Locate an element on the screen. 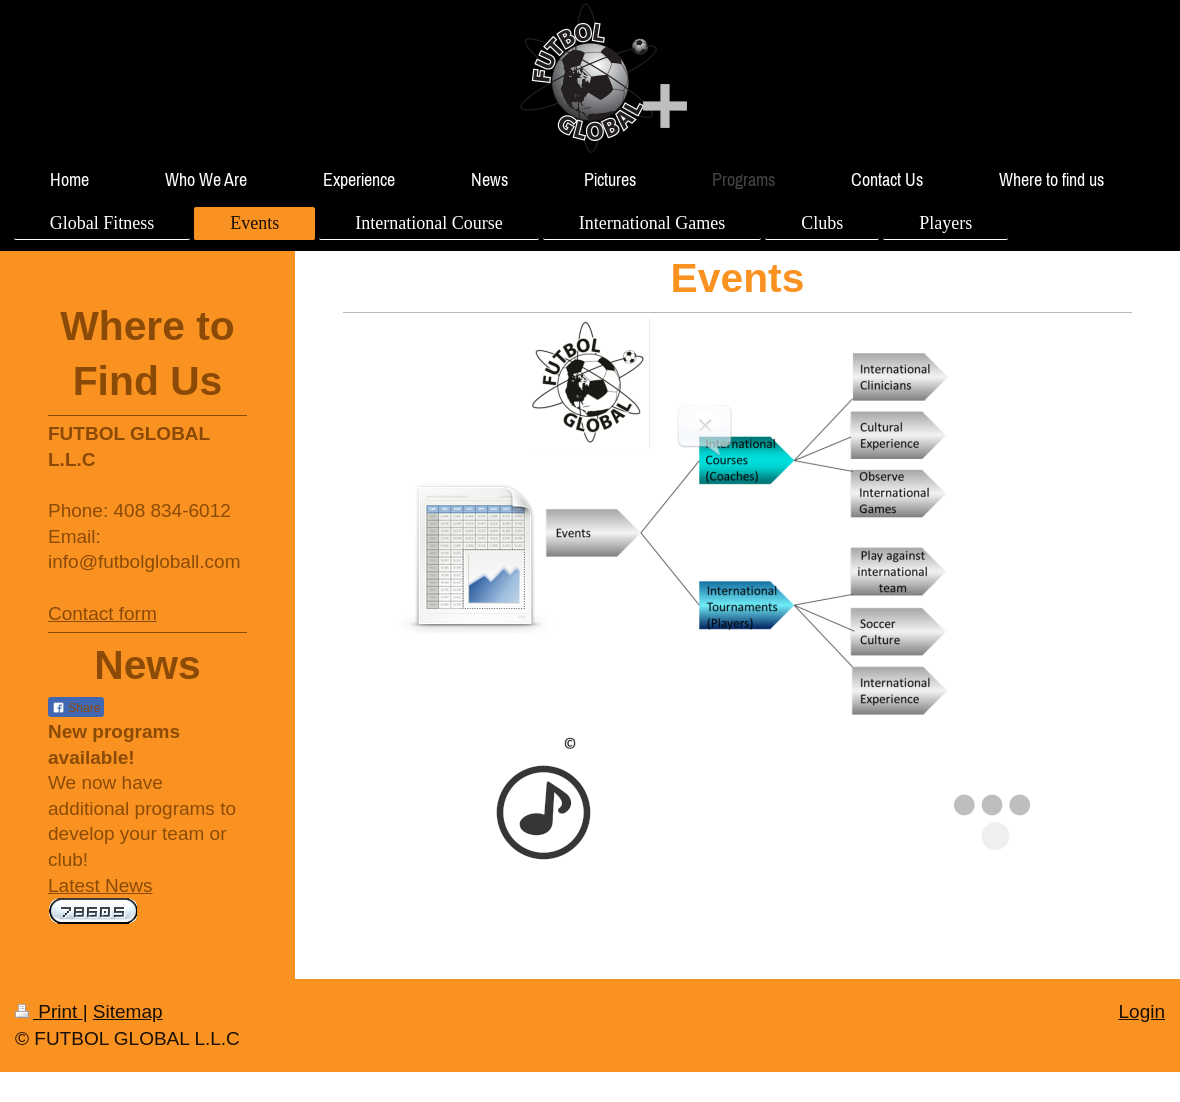 The image size is (1180, 1102). open a spreadsheet file is located at coordinates (477, 555).